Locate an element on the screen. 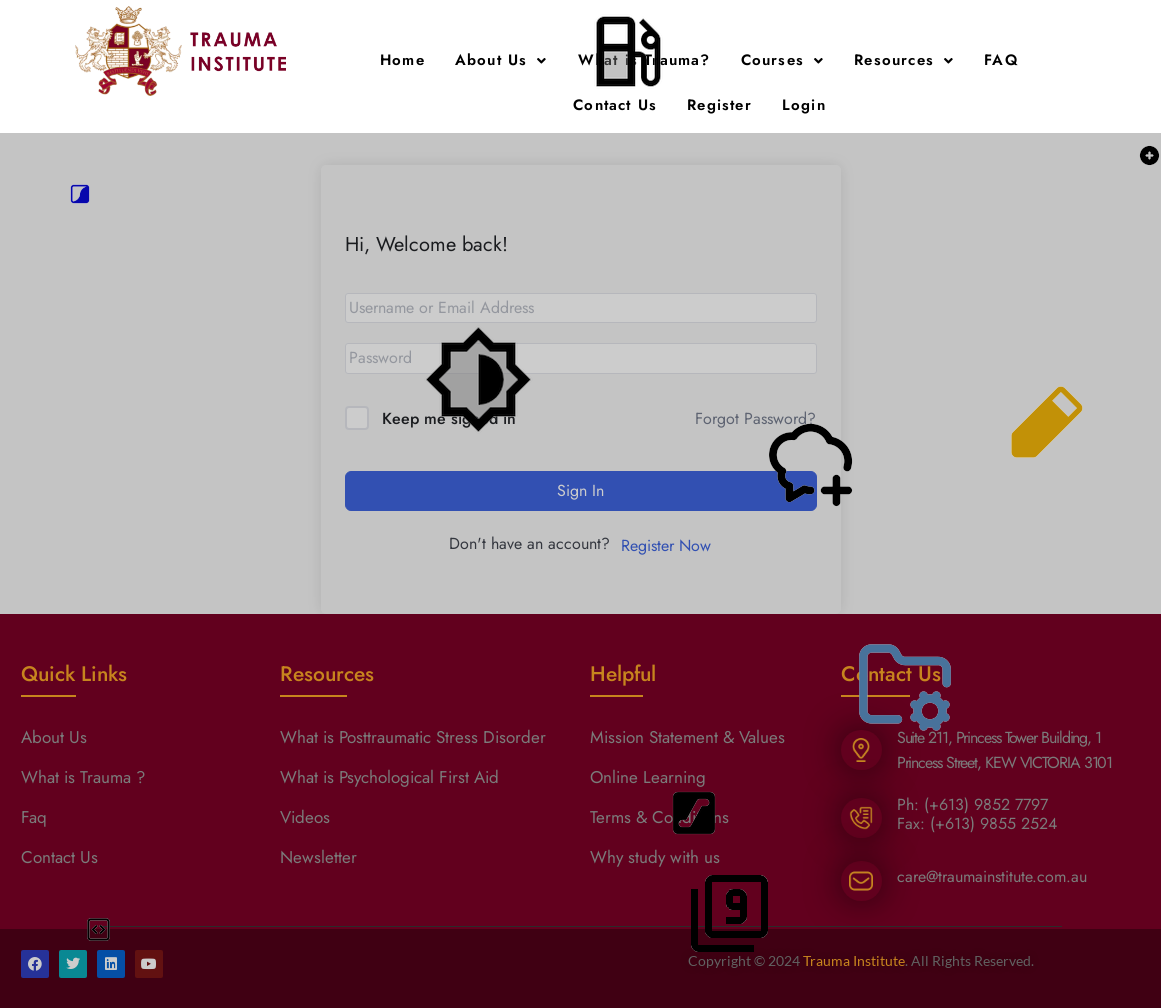  access folder settings is located at coordinates (905, 686).